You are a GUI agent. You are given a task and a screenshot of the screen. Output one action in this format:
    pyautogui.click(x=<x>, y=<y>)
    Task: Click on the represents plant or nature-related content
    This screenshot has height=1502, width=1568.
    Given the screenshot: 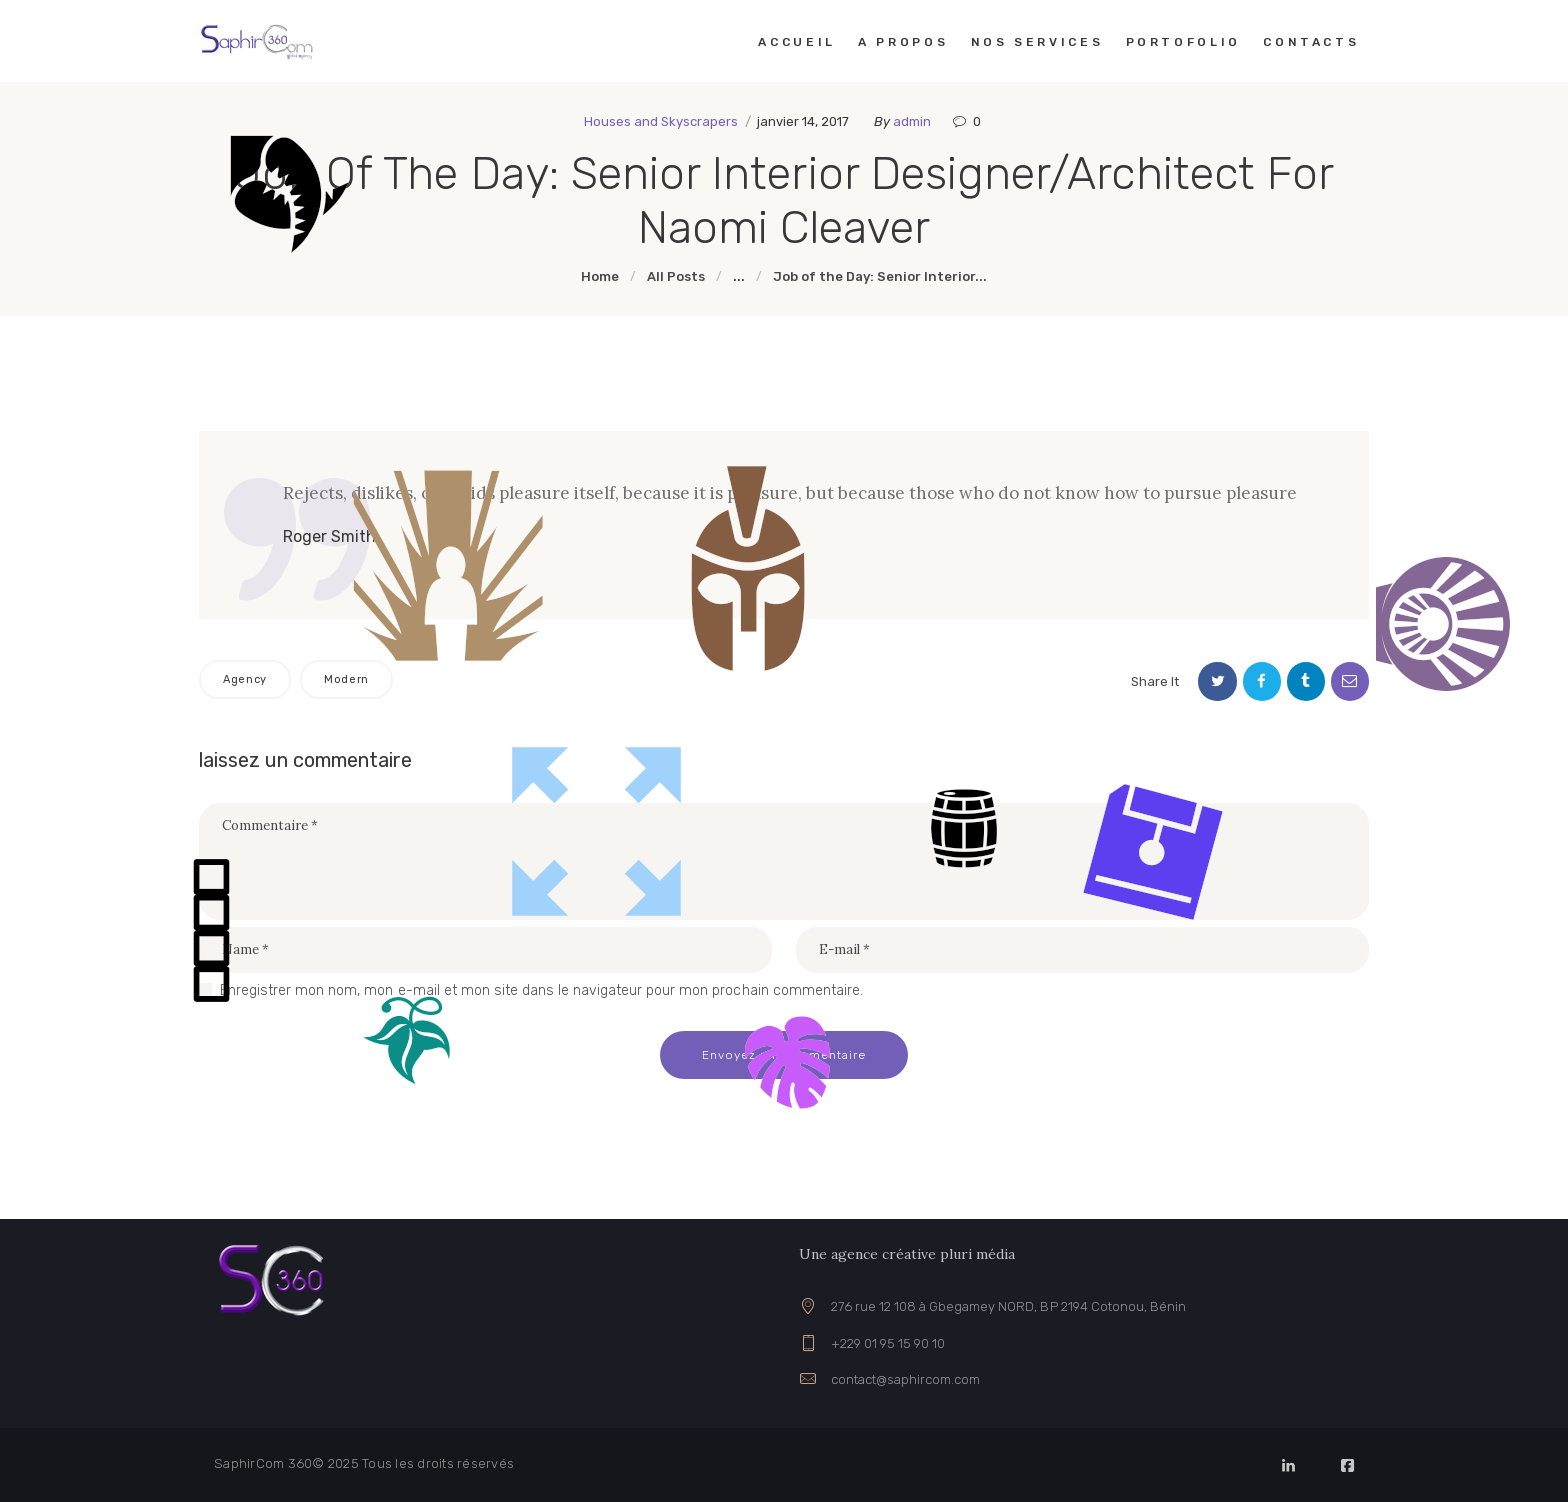 What is the action you would take?
    pyautogui.click(x=406, y=1040)
    